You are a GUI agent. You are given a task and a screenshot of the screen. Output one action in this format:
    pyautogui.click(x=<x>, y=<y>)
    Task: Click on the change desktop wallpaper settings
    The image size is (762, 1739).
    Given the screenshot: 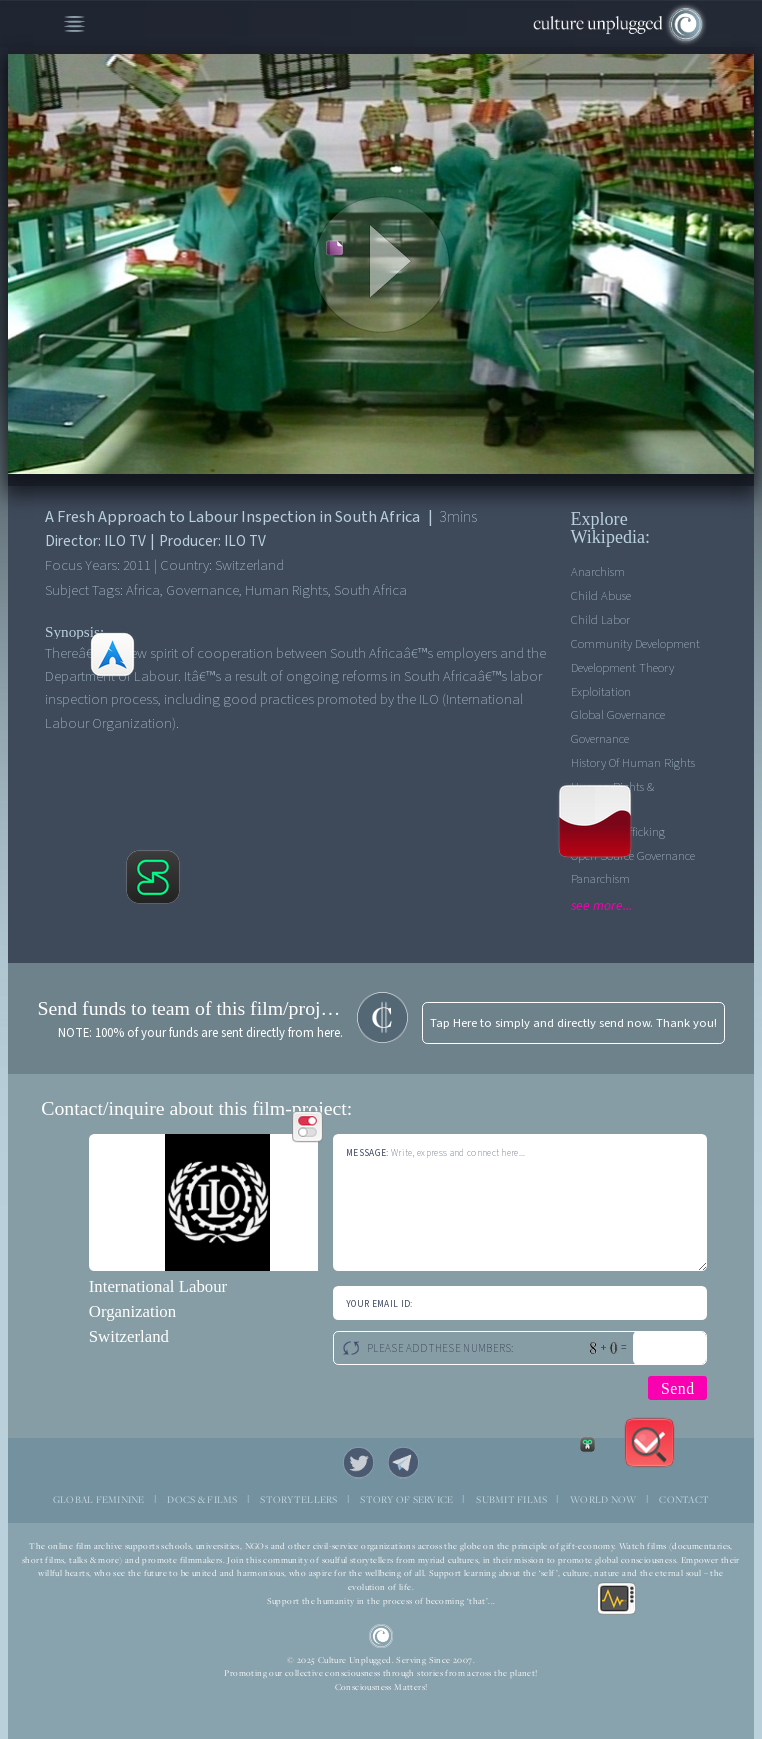 What is the action you would take?
    pyautogui.click(x=334, y=247)
    